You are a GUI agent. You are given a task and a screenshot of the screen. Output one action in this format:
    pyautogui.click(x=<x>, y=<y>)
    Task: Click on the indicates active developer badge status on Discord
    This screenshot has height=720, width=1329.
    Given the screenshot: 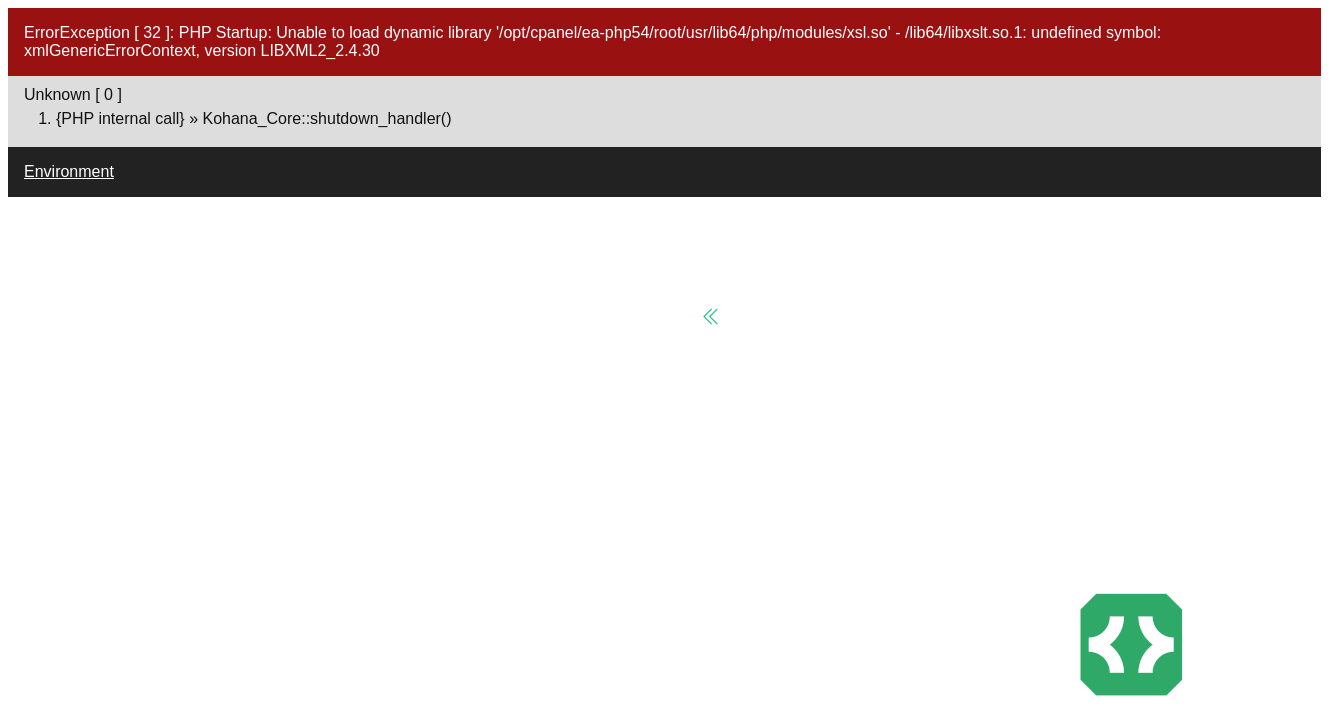 What is the action you would take?
    pyautogui.click(x=1131, y=644)
    